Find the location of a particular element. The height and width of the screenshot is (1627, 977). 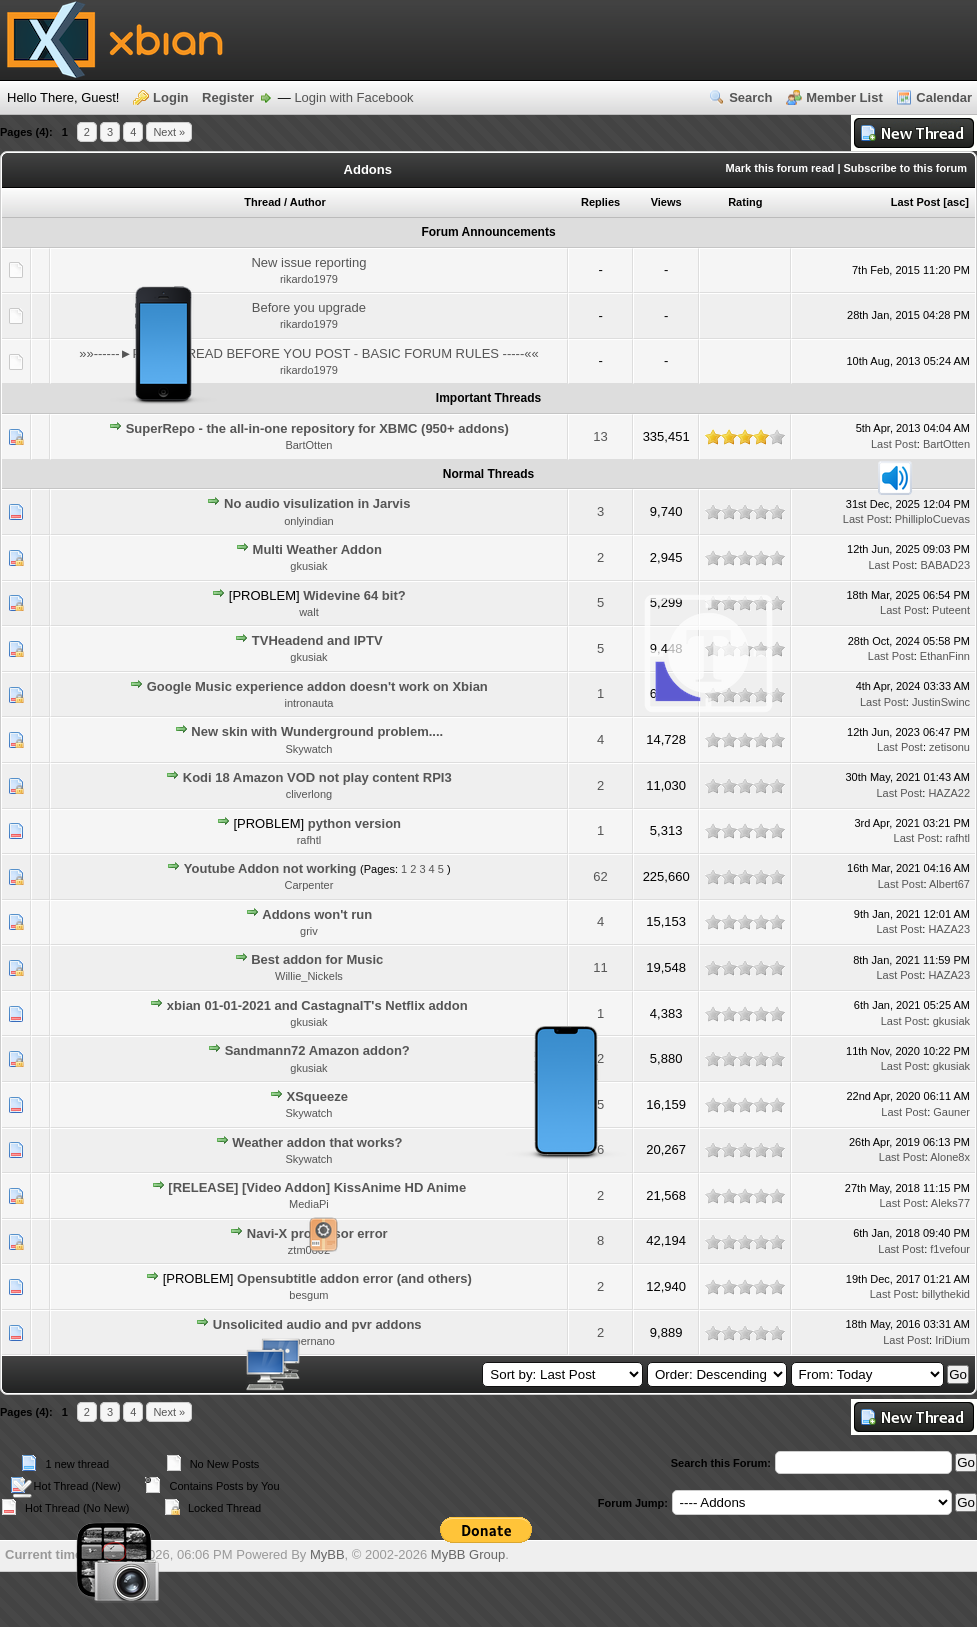

access text generator tools in iMovie is located at coordinates (708, 653).